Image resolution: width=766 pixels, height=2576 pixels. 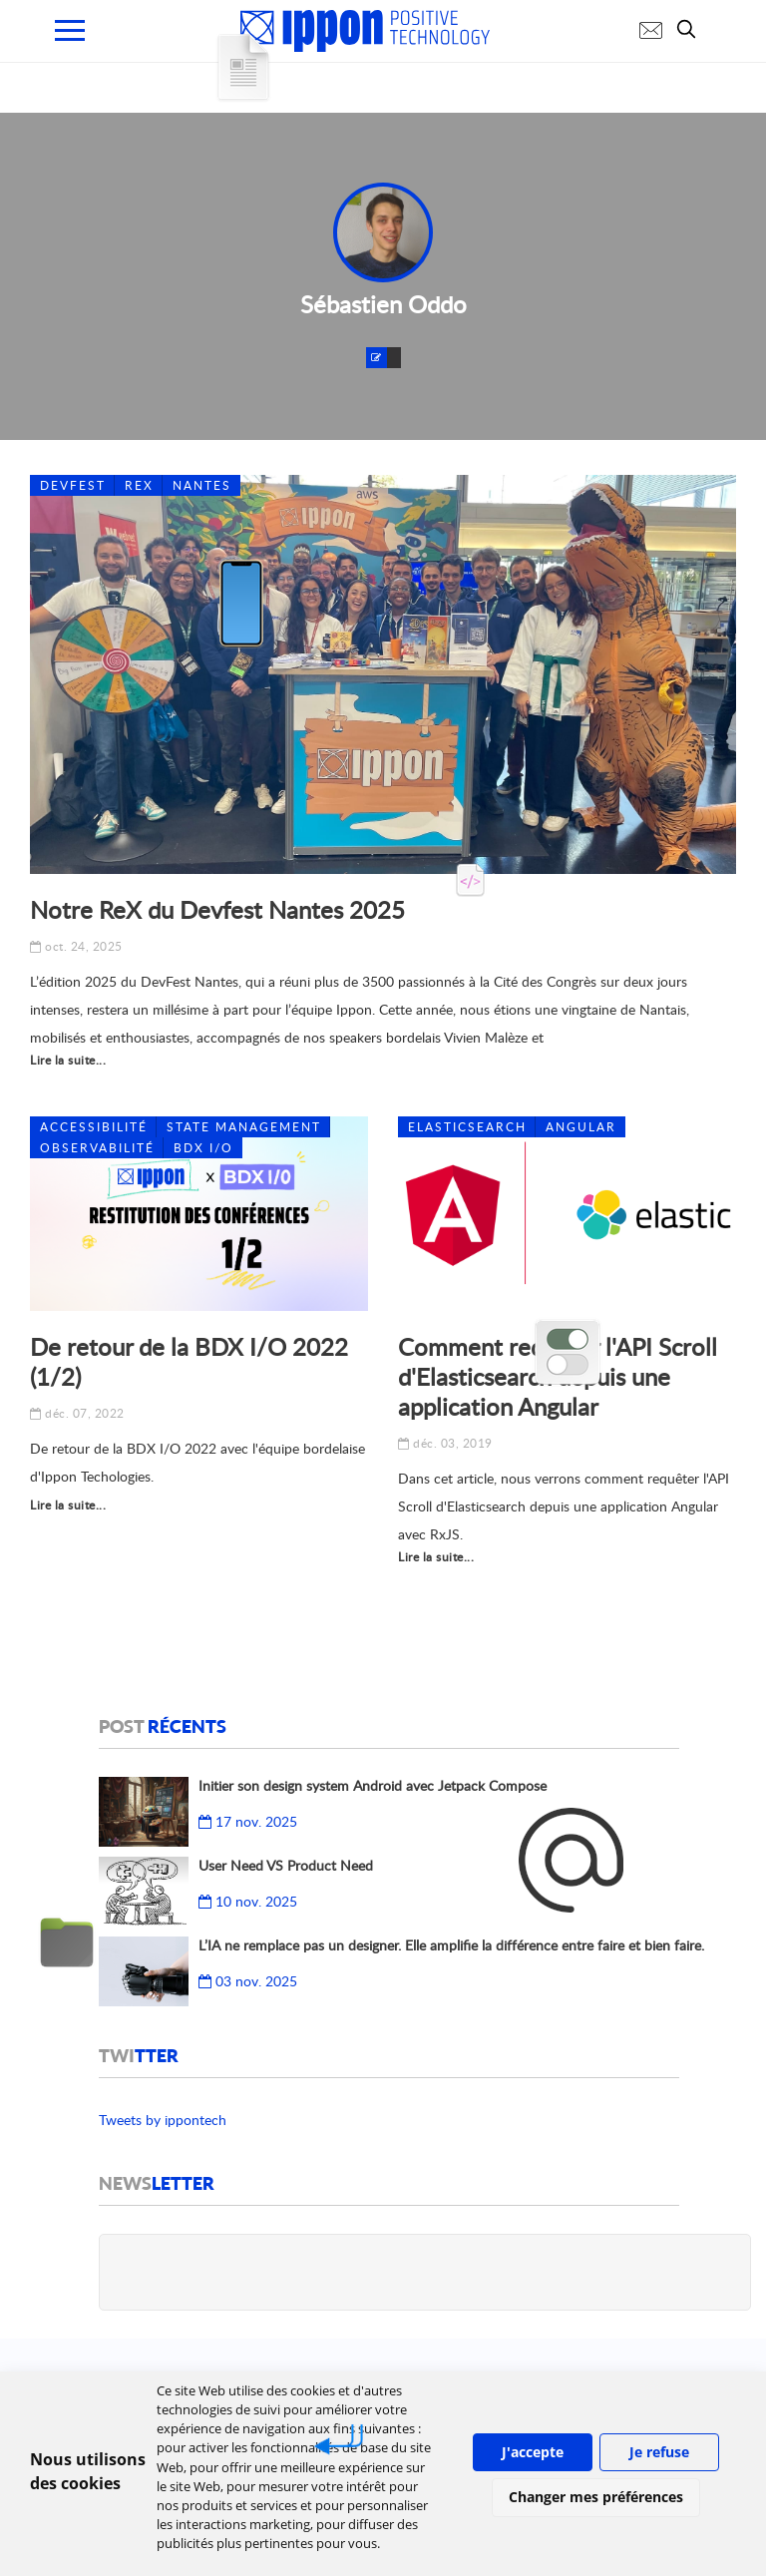 I want to click on an XML document file, so click(x=470, y=879).